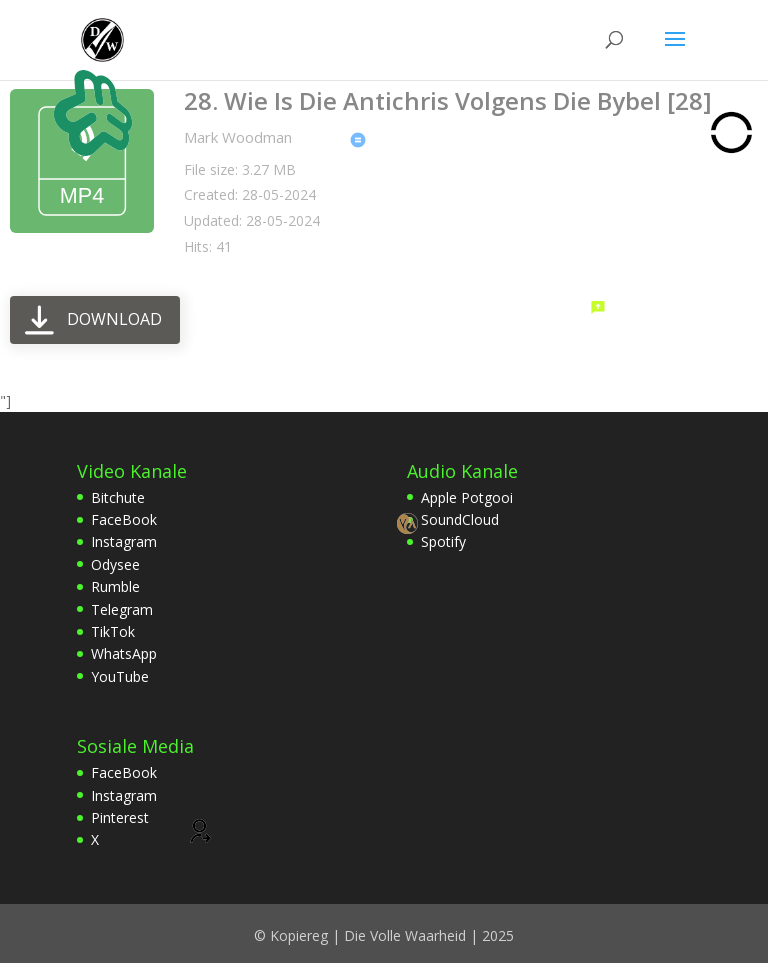 Image resolution: width=768 pixels, height=963 pixels. I want to click on share a user profile with others, so click(199, 831).